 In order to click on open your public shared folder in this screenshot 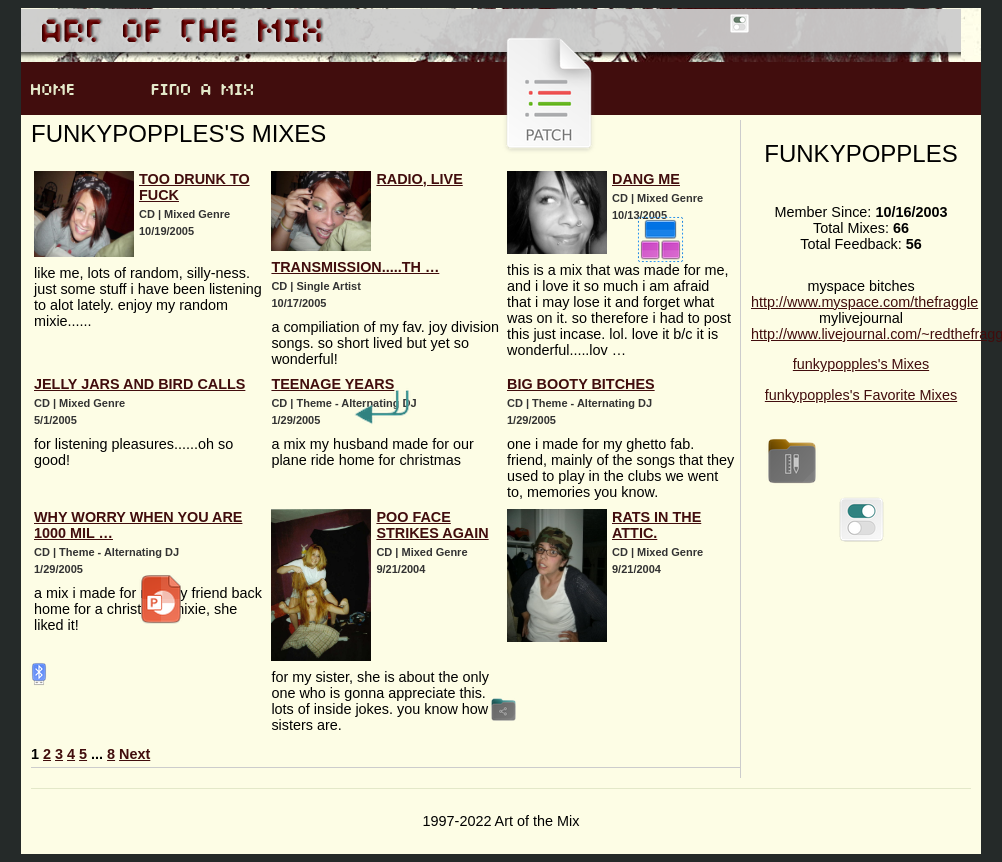, I will do `click(503, 709)`.